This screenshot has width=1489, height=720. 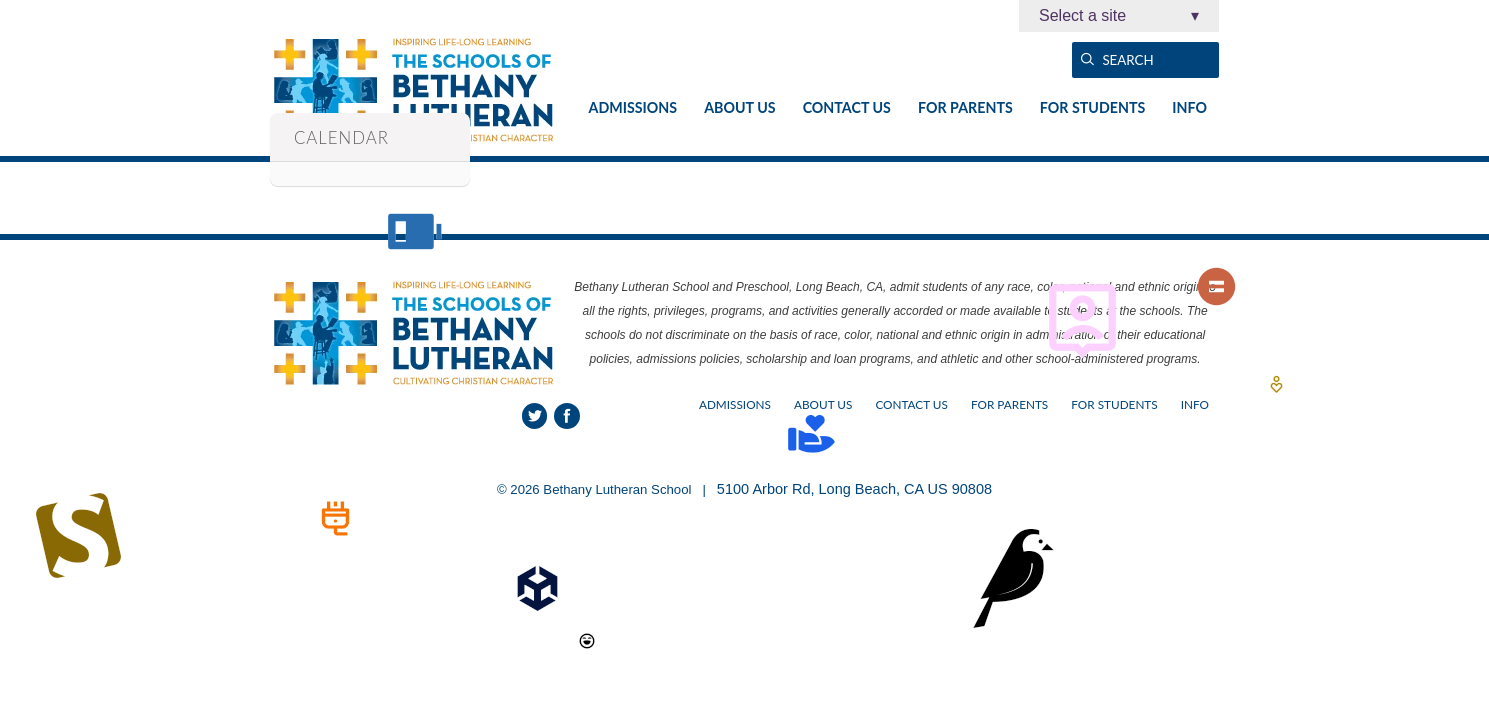 What do you see at coordinates (587, 641) in the screenshot?
I see `add a laughing reaction to a message` at bounding box center [587, 641].